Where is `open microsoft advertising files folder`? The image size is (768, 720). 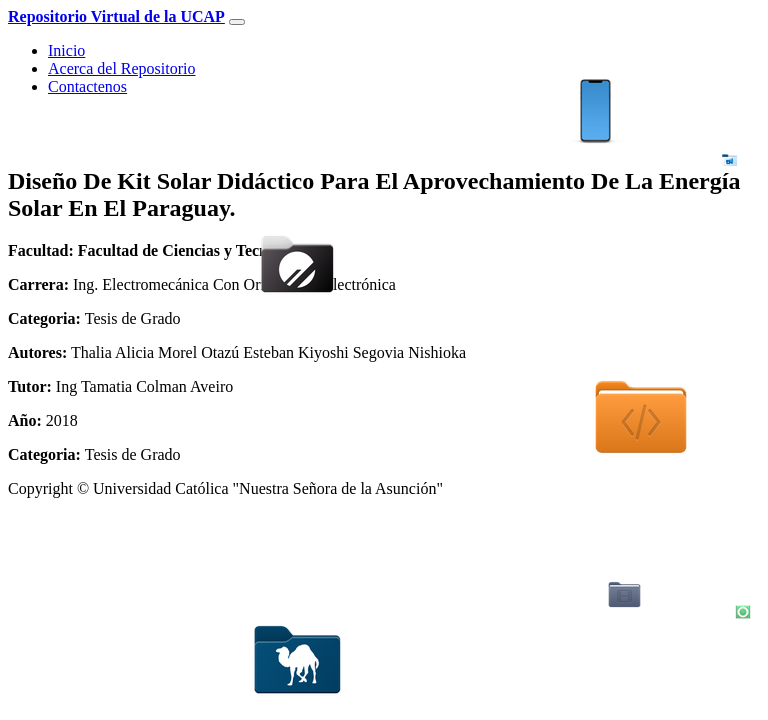 open microsoft advertising files folder is located at coordinates (729, 160).